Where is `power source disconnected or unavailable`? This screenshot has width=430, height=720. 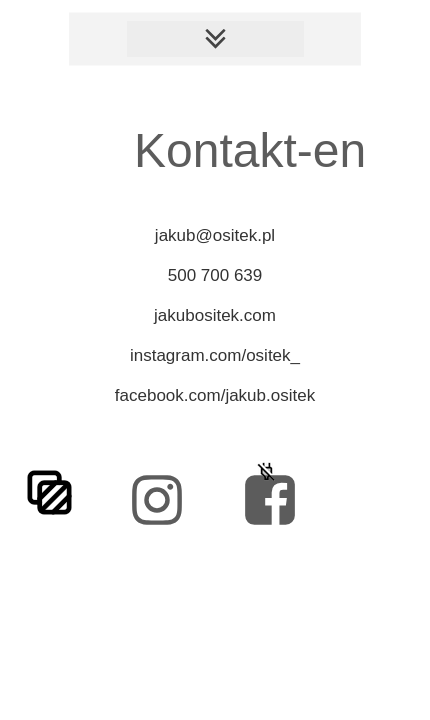
power source disconnected or unavailable is located at coordinates (266, 471).